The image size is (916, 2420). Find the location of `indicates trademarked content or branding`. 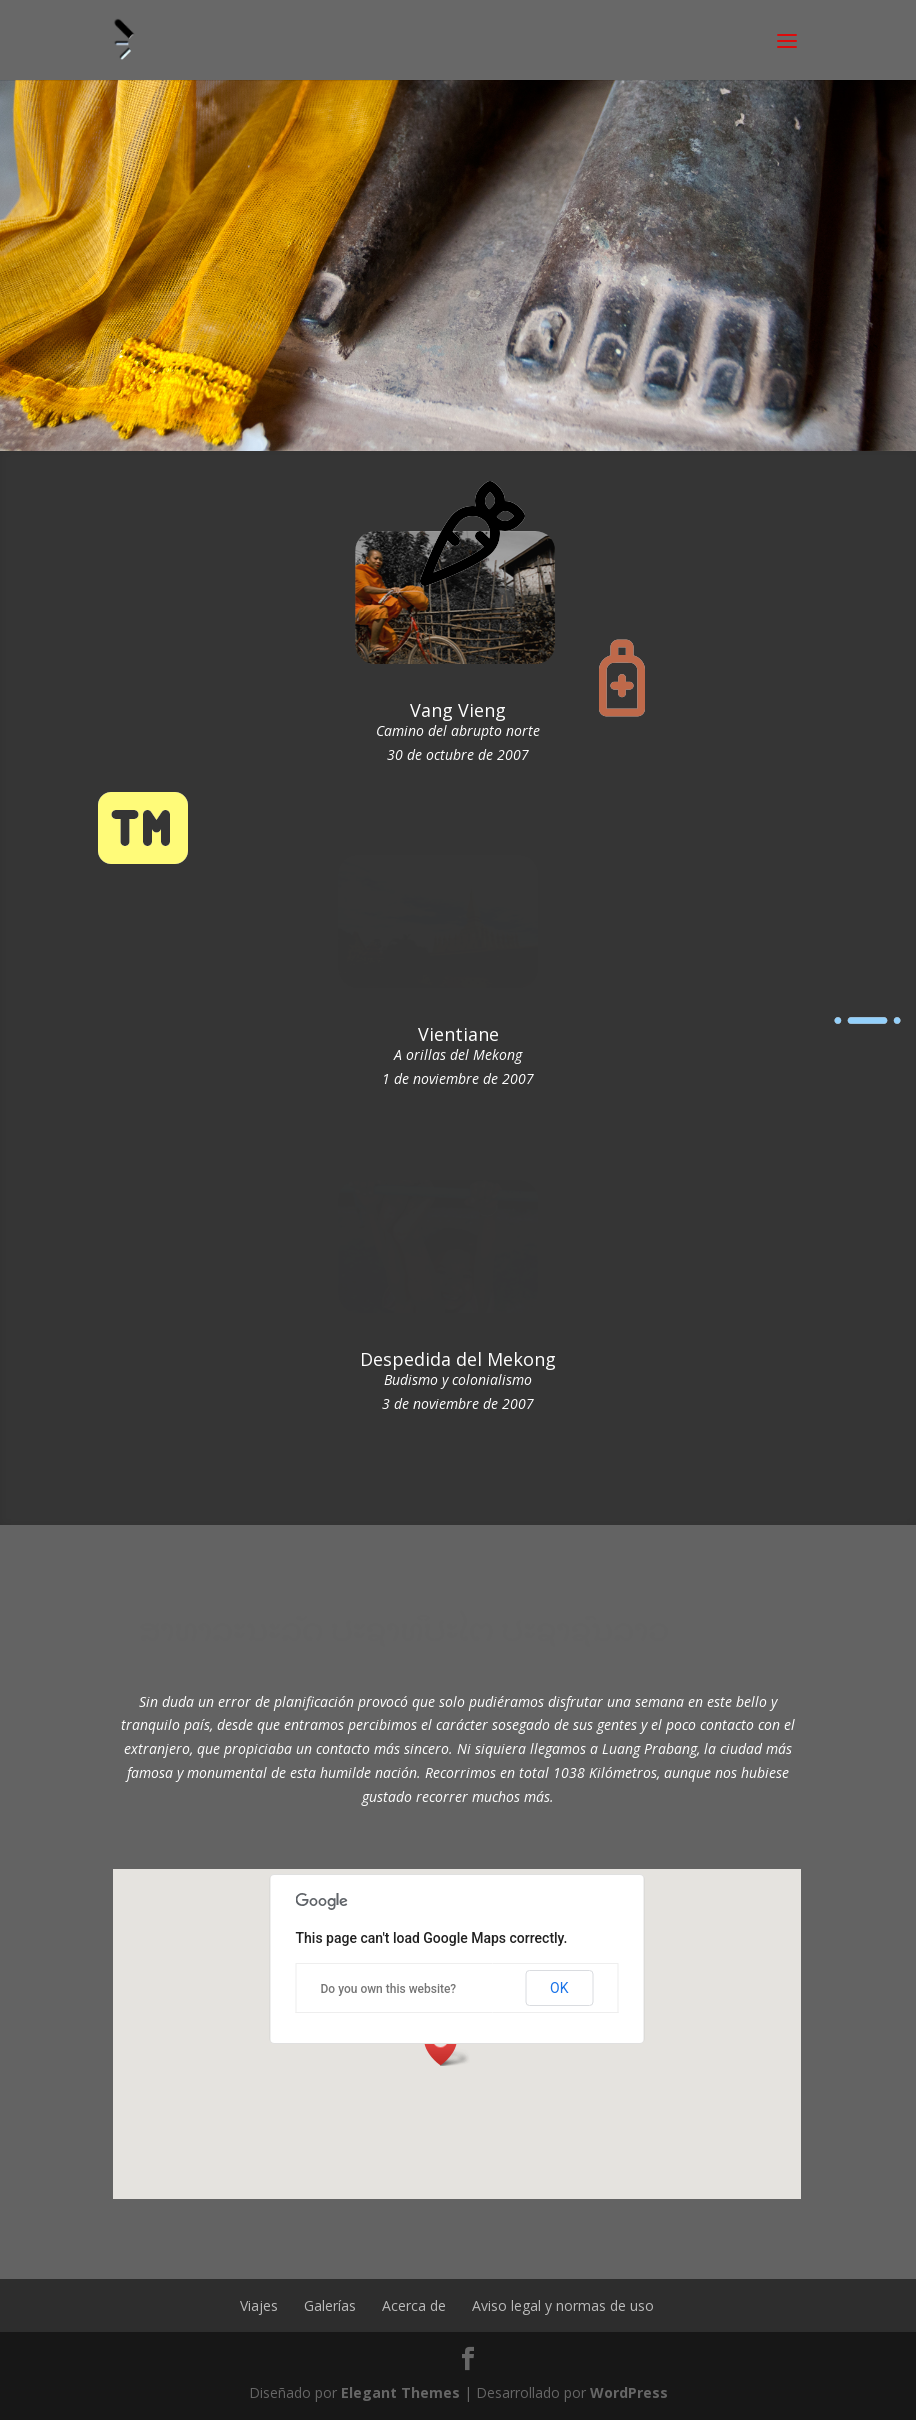

indicates trademarked content or branding is located at coordinates (143, 828).